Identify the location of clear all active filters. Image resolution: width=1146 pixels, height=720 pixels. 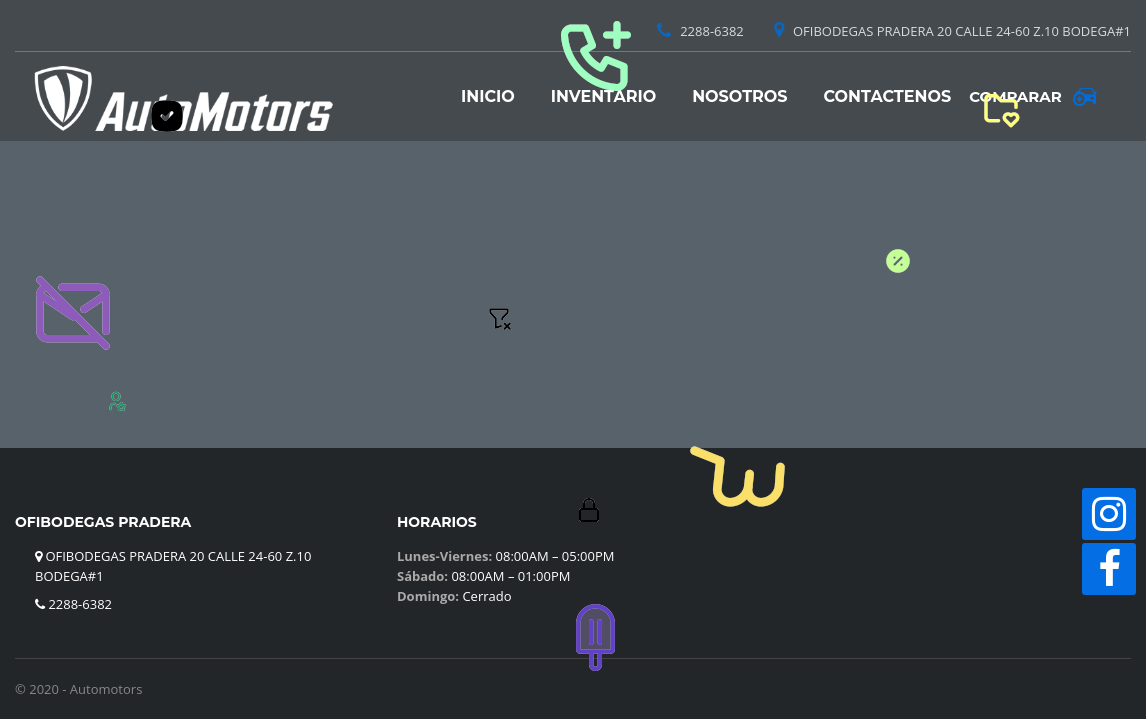
(499, 318).